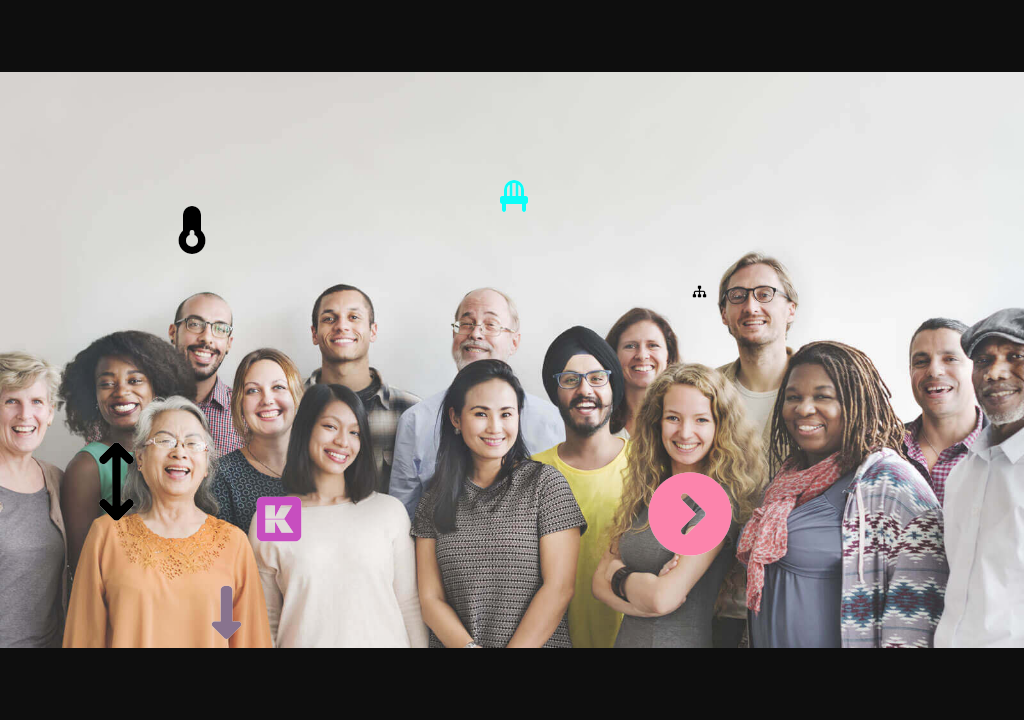 This screenshot has height=720, width=1024. What do you see at coordinates (690, 514) in the screenshot?
I see `go to next item or page` at bounding box center [690, 514].